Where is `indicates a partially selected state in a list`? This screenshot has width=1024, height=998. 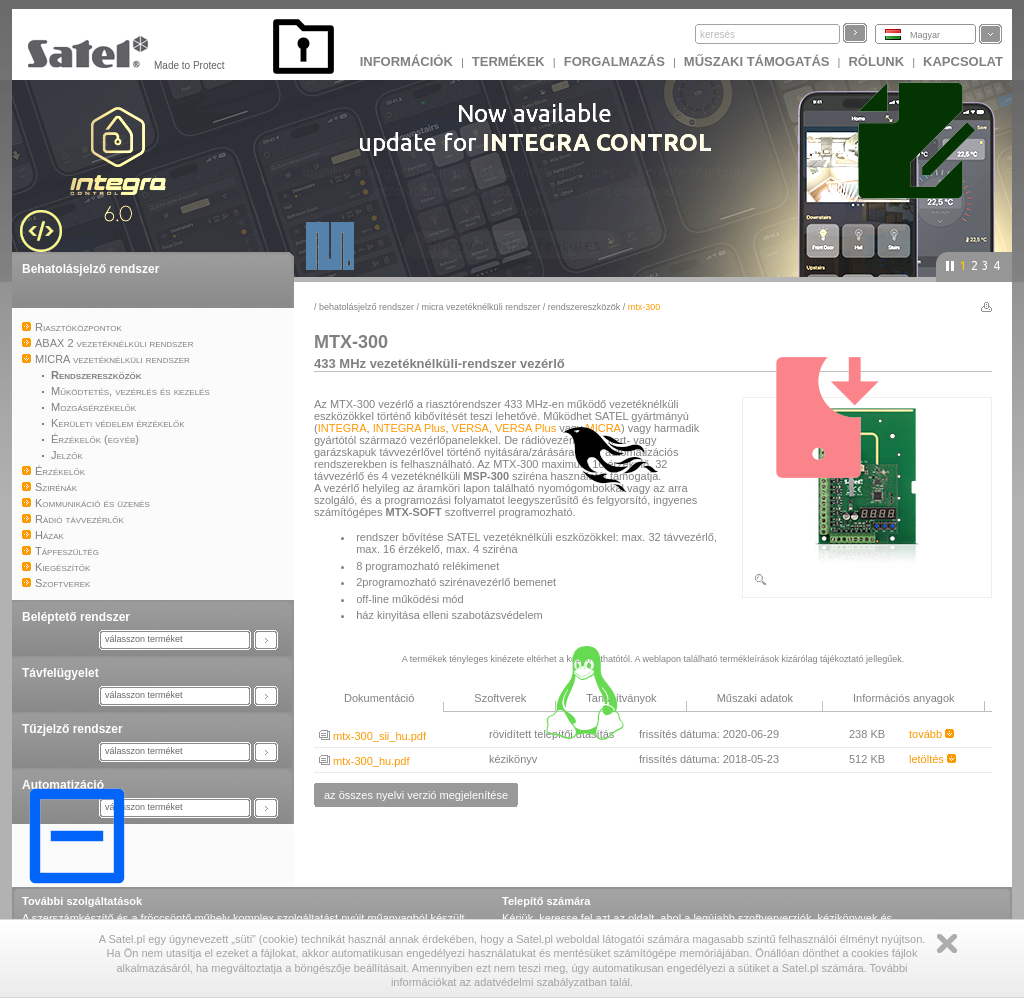 indicates a partially selected state in a list is located at coordinates (77, 836).